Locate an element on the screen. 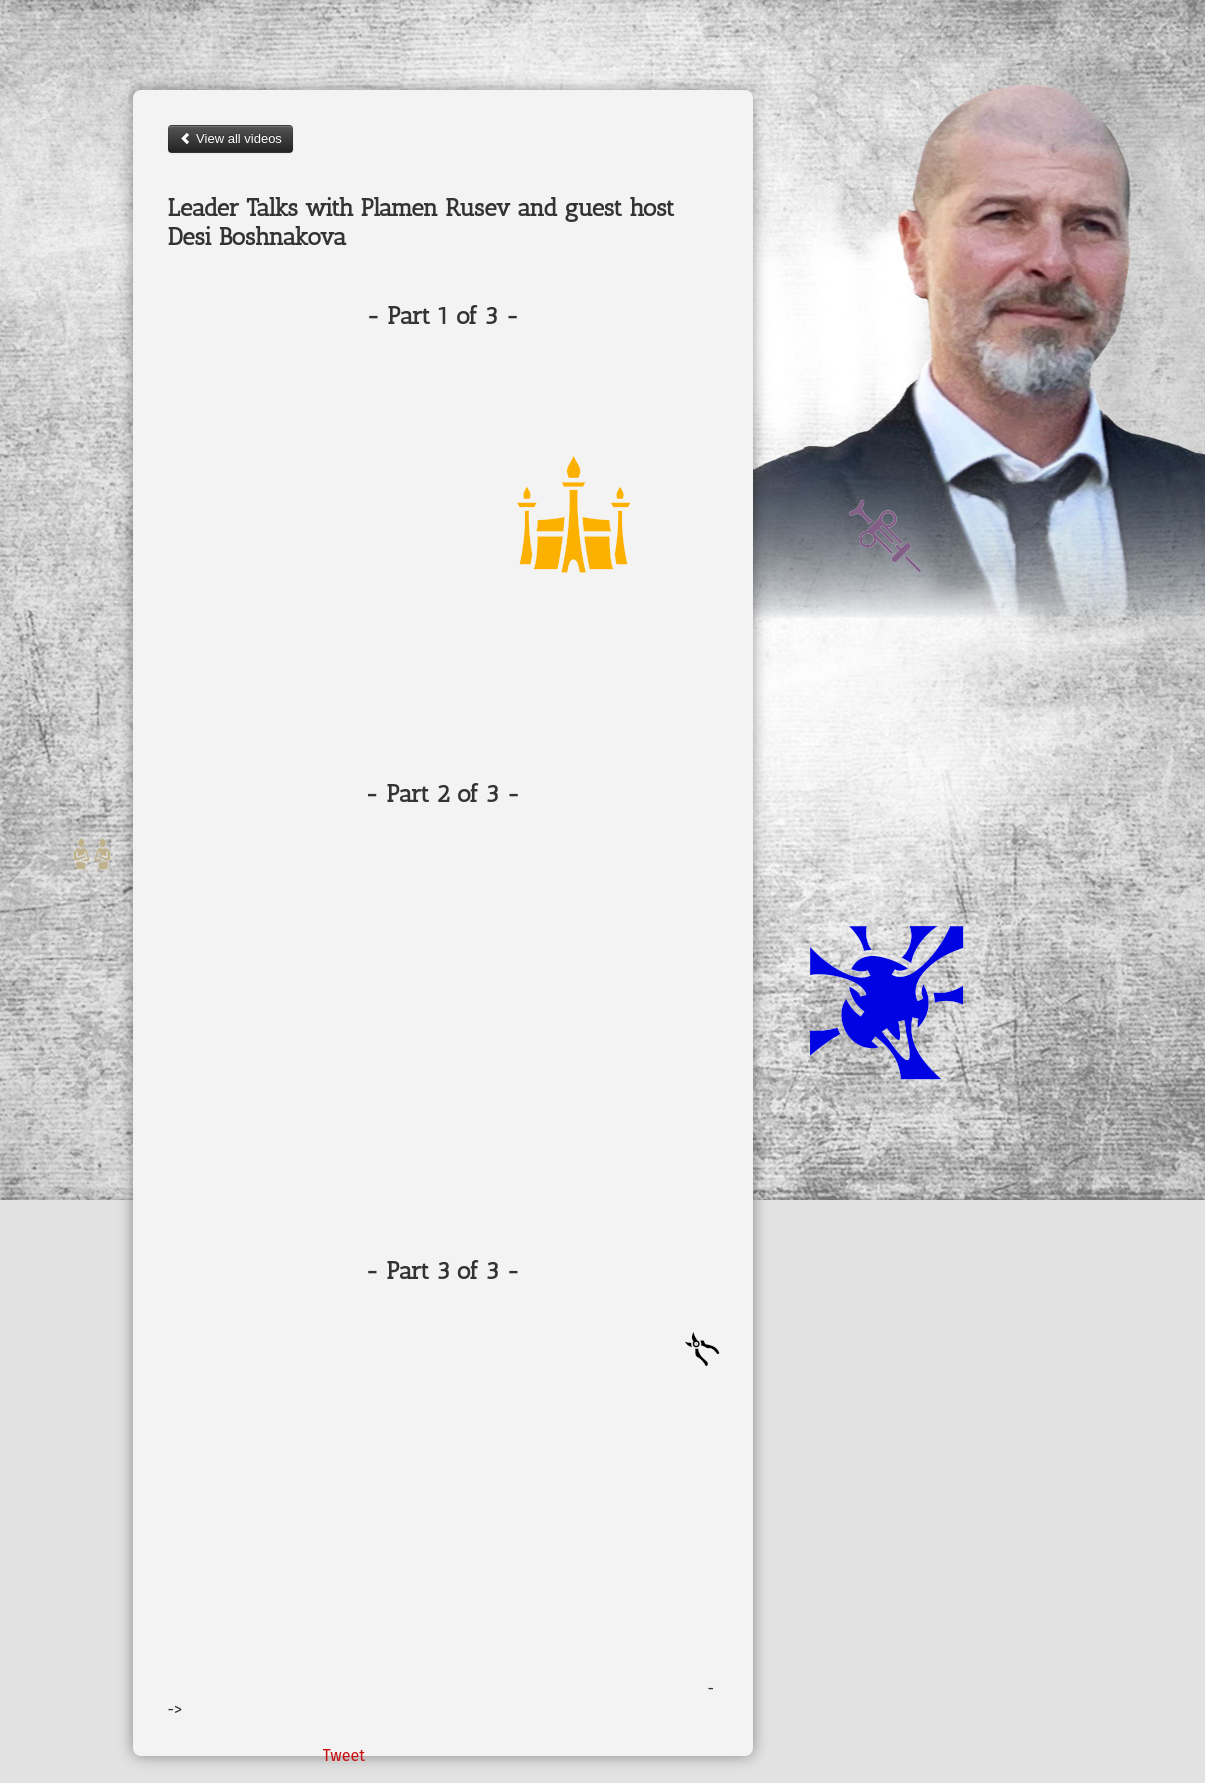 The width and height of the screenshot is (1205, 1783). start a face-to-face meeting or video call is located at coordinates (92, 854).